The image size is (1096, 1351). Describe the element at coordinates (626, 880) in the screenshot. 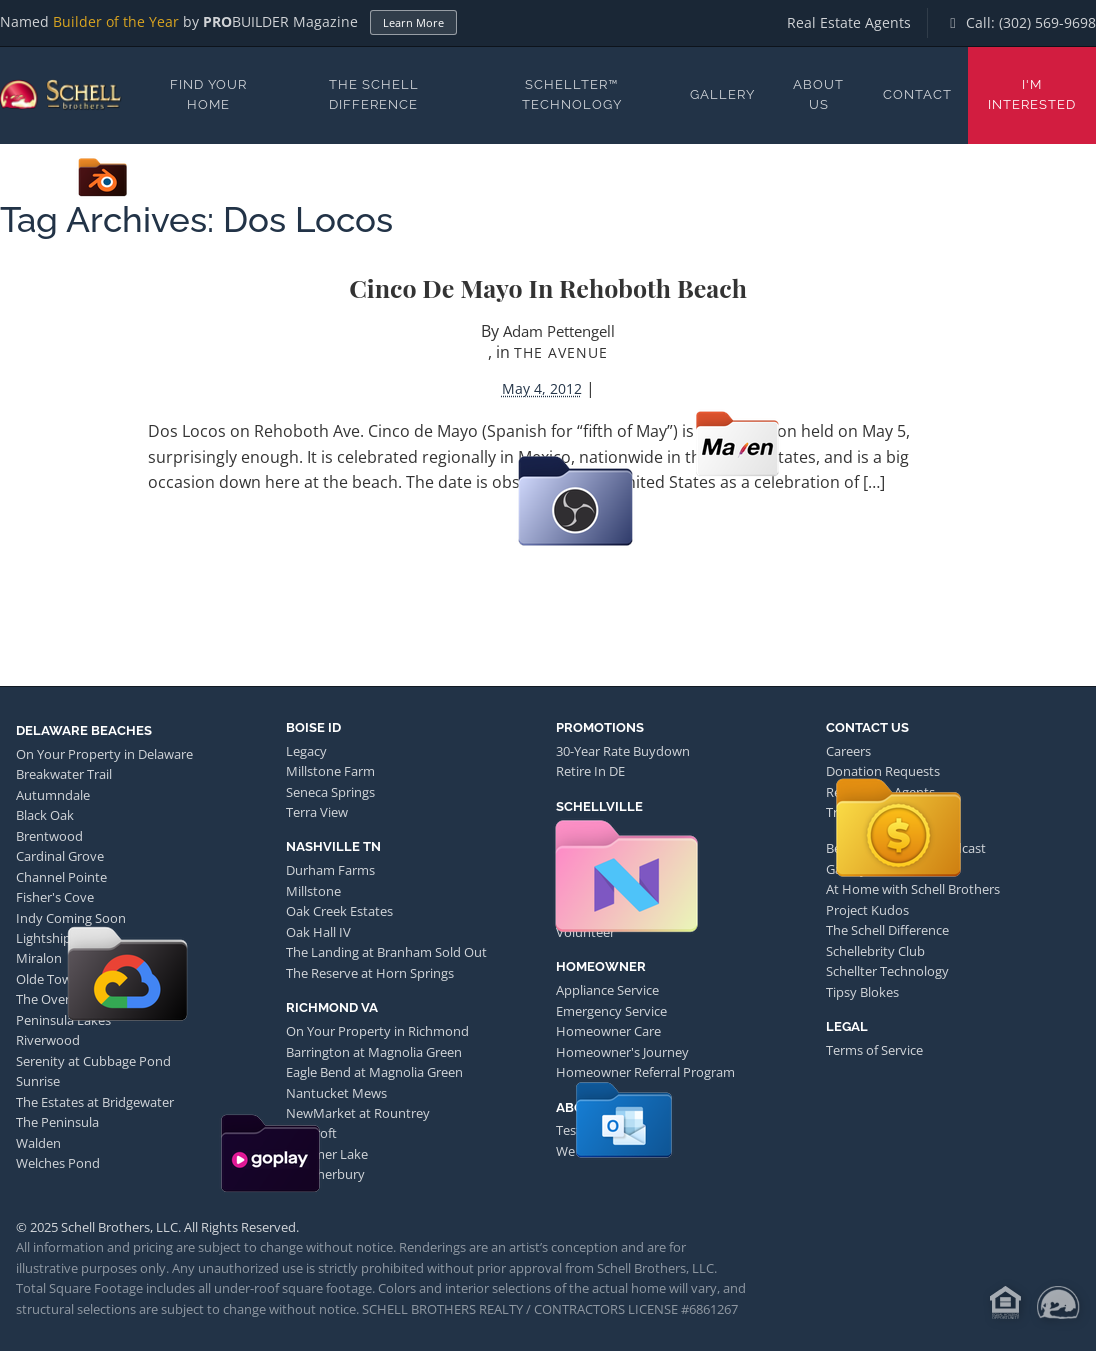

I see `open android nougat files folder` at that location.